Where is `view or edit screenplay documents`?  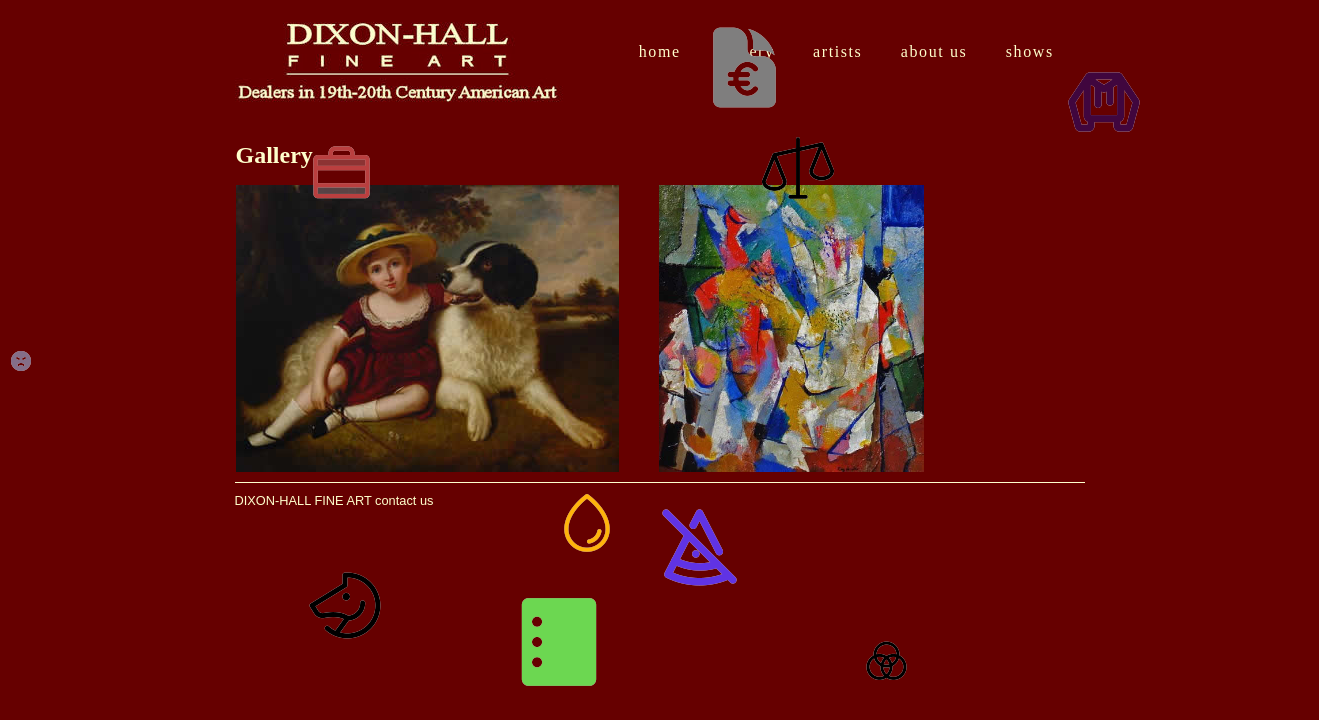 view or edit screenplay documents is located at coordinates (559, 642).